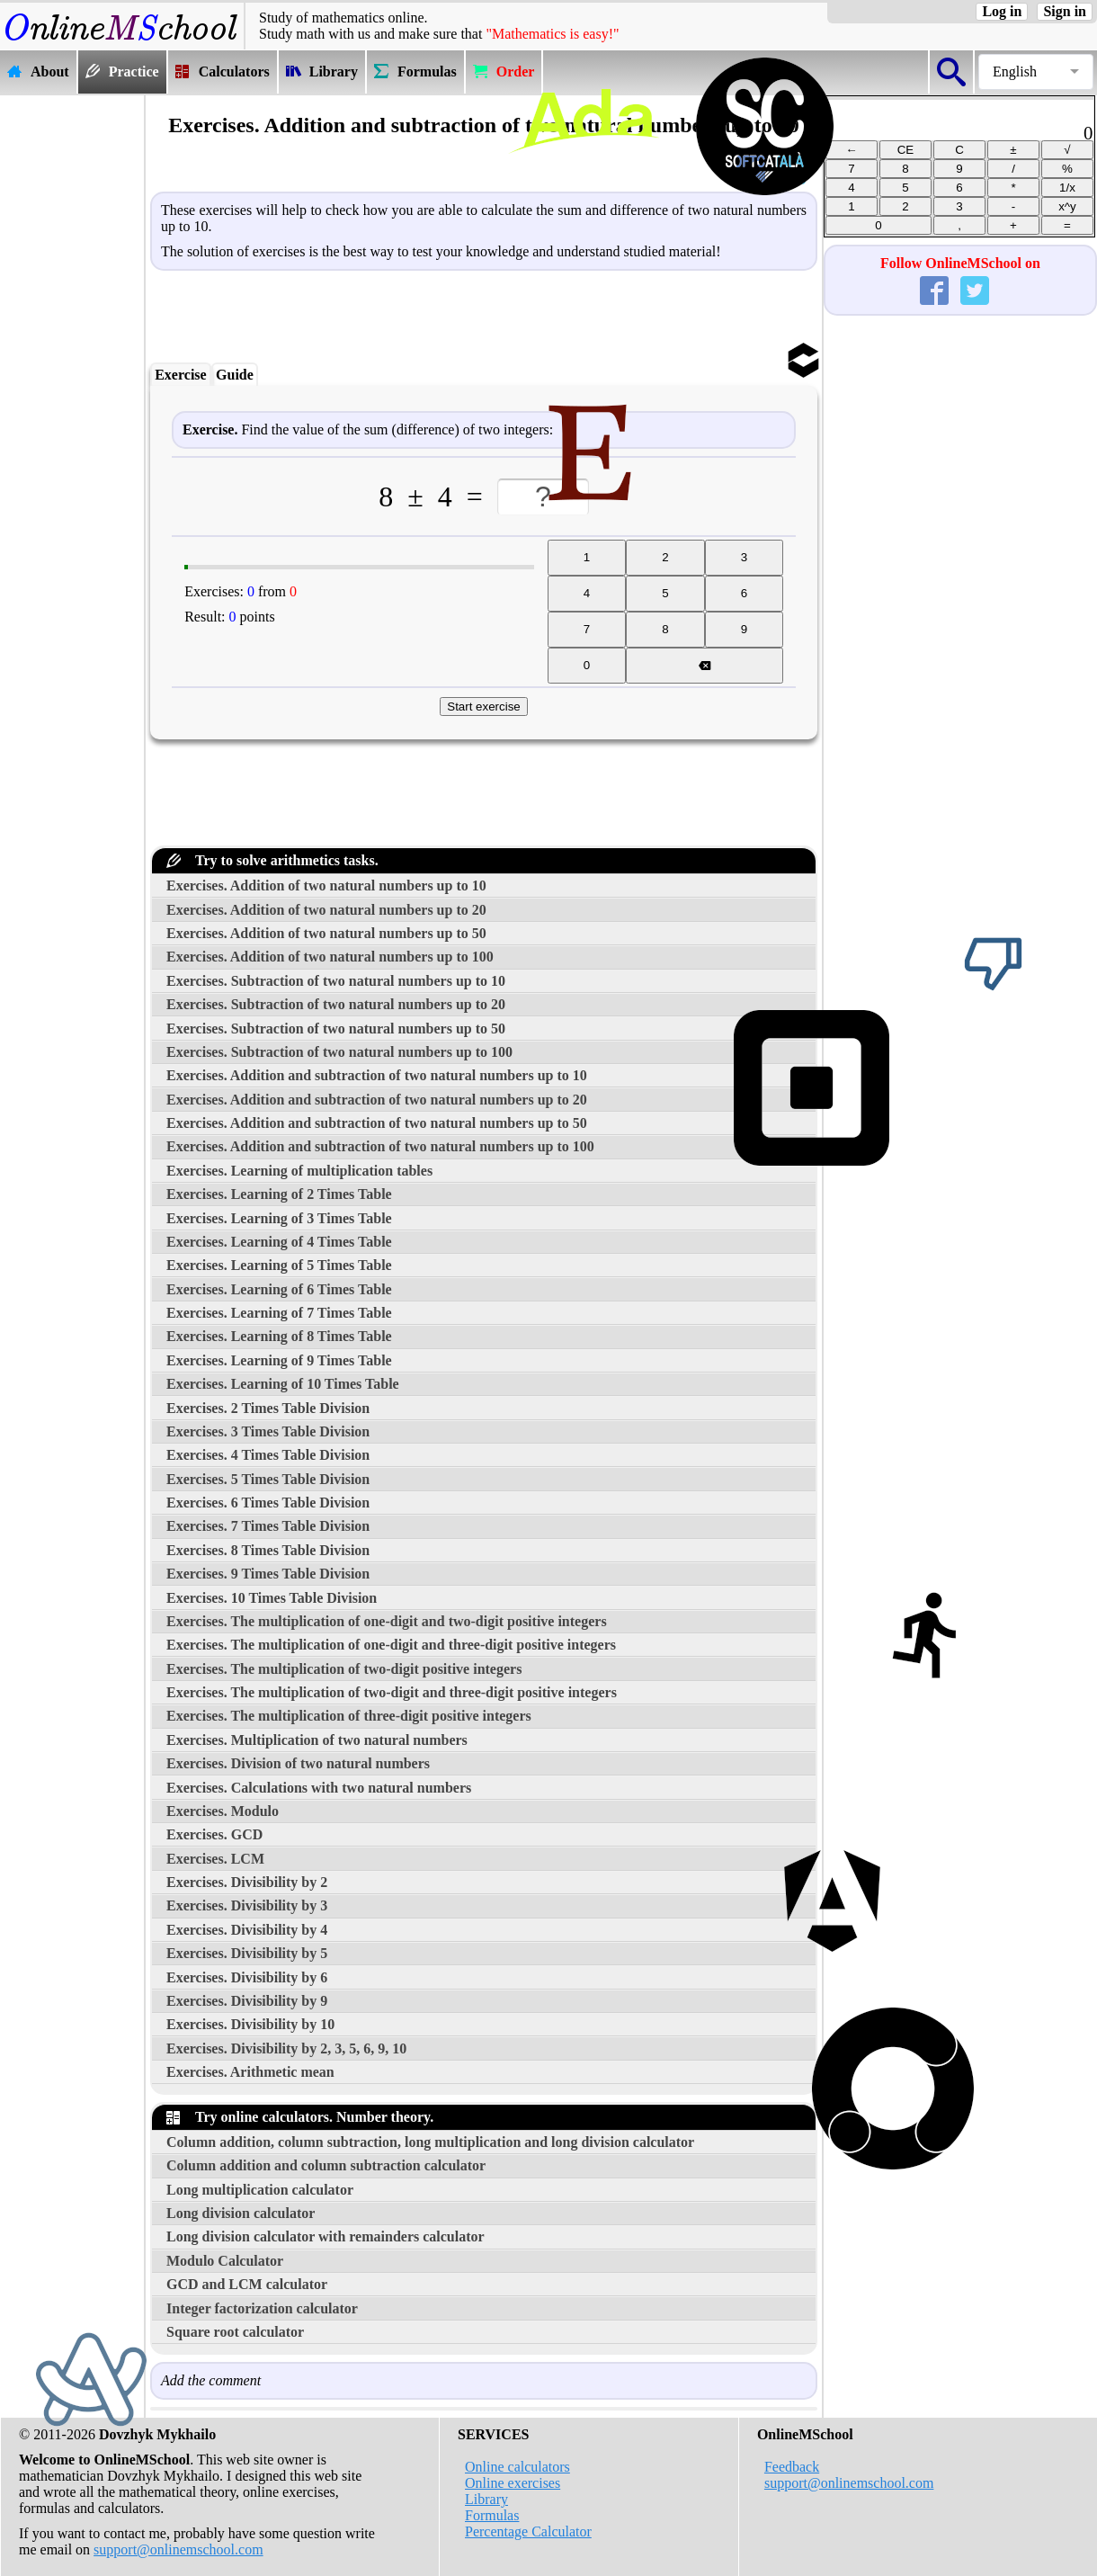 Image resolution: width=1097 pixels, height=2576 pixels. Describe the element at coordinates (764, 126) in the screenshot. I see `visit the Softcatalà website or app` at that location.